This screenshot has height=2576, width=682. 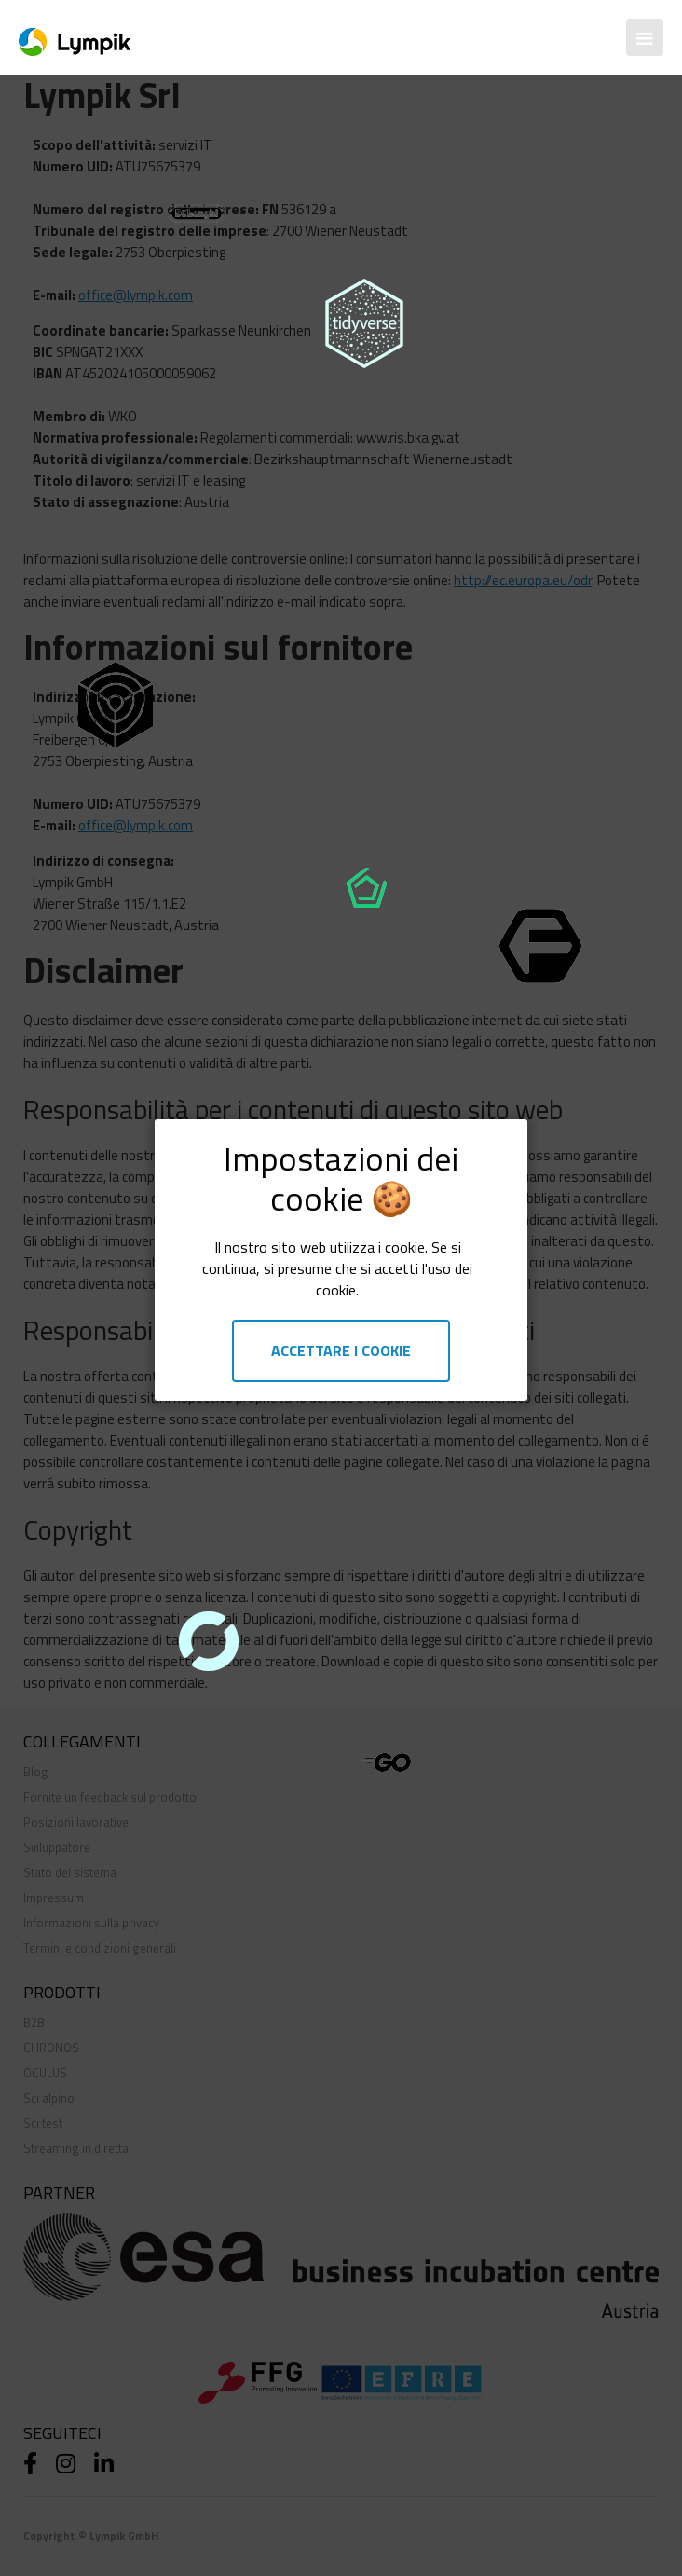 What do you see at coordinates (197, 213) in the screenshot?
I see `De'Longhi brand logo` at bounding box center [197, 213].